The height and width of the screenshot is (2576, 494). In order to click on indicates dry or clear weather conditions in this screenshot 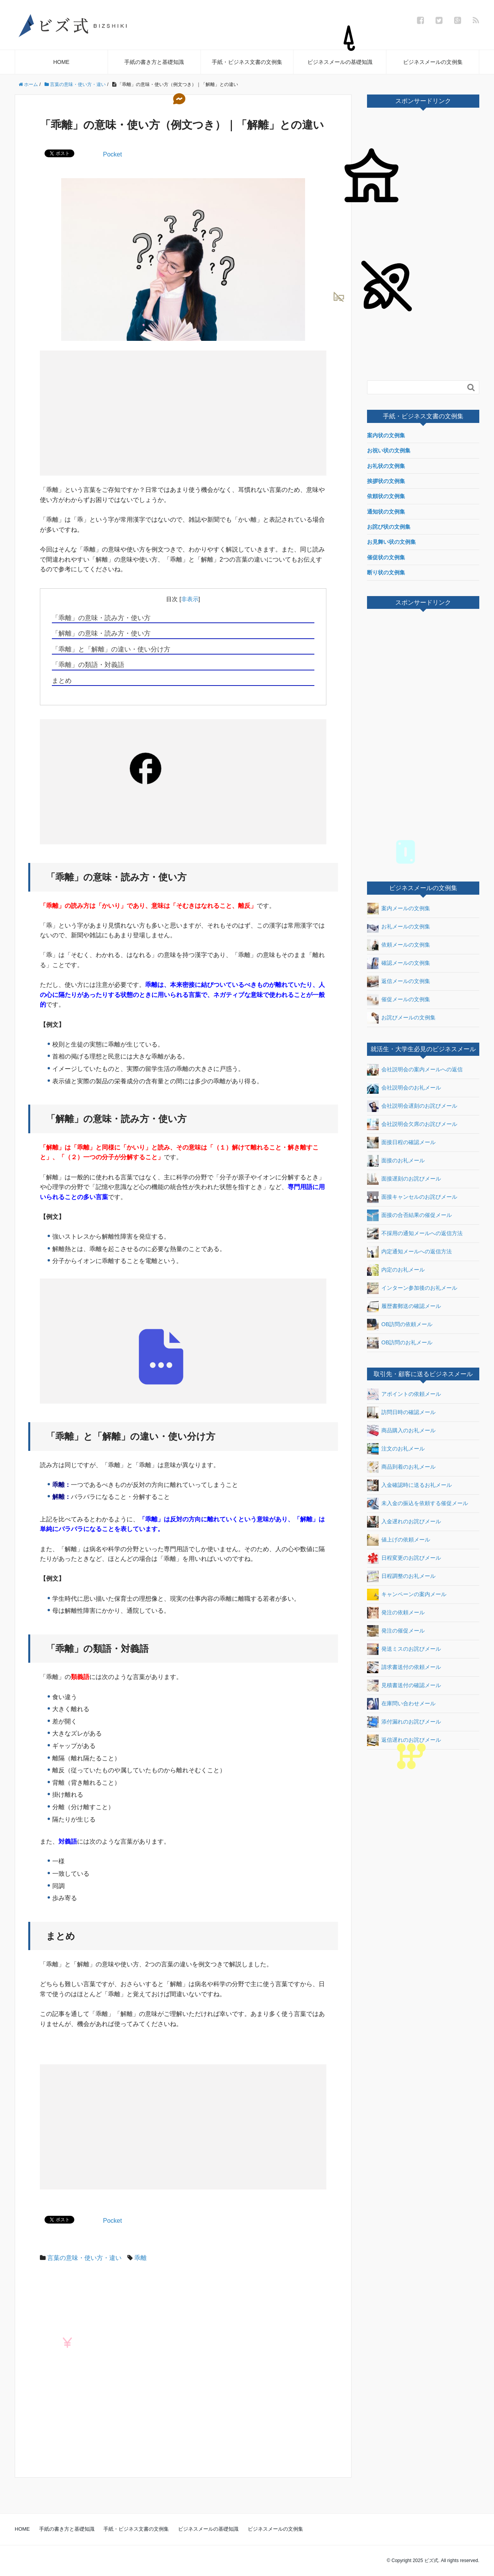, I will do `click(348, 38)`.